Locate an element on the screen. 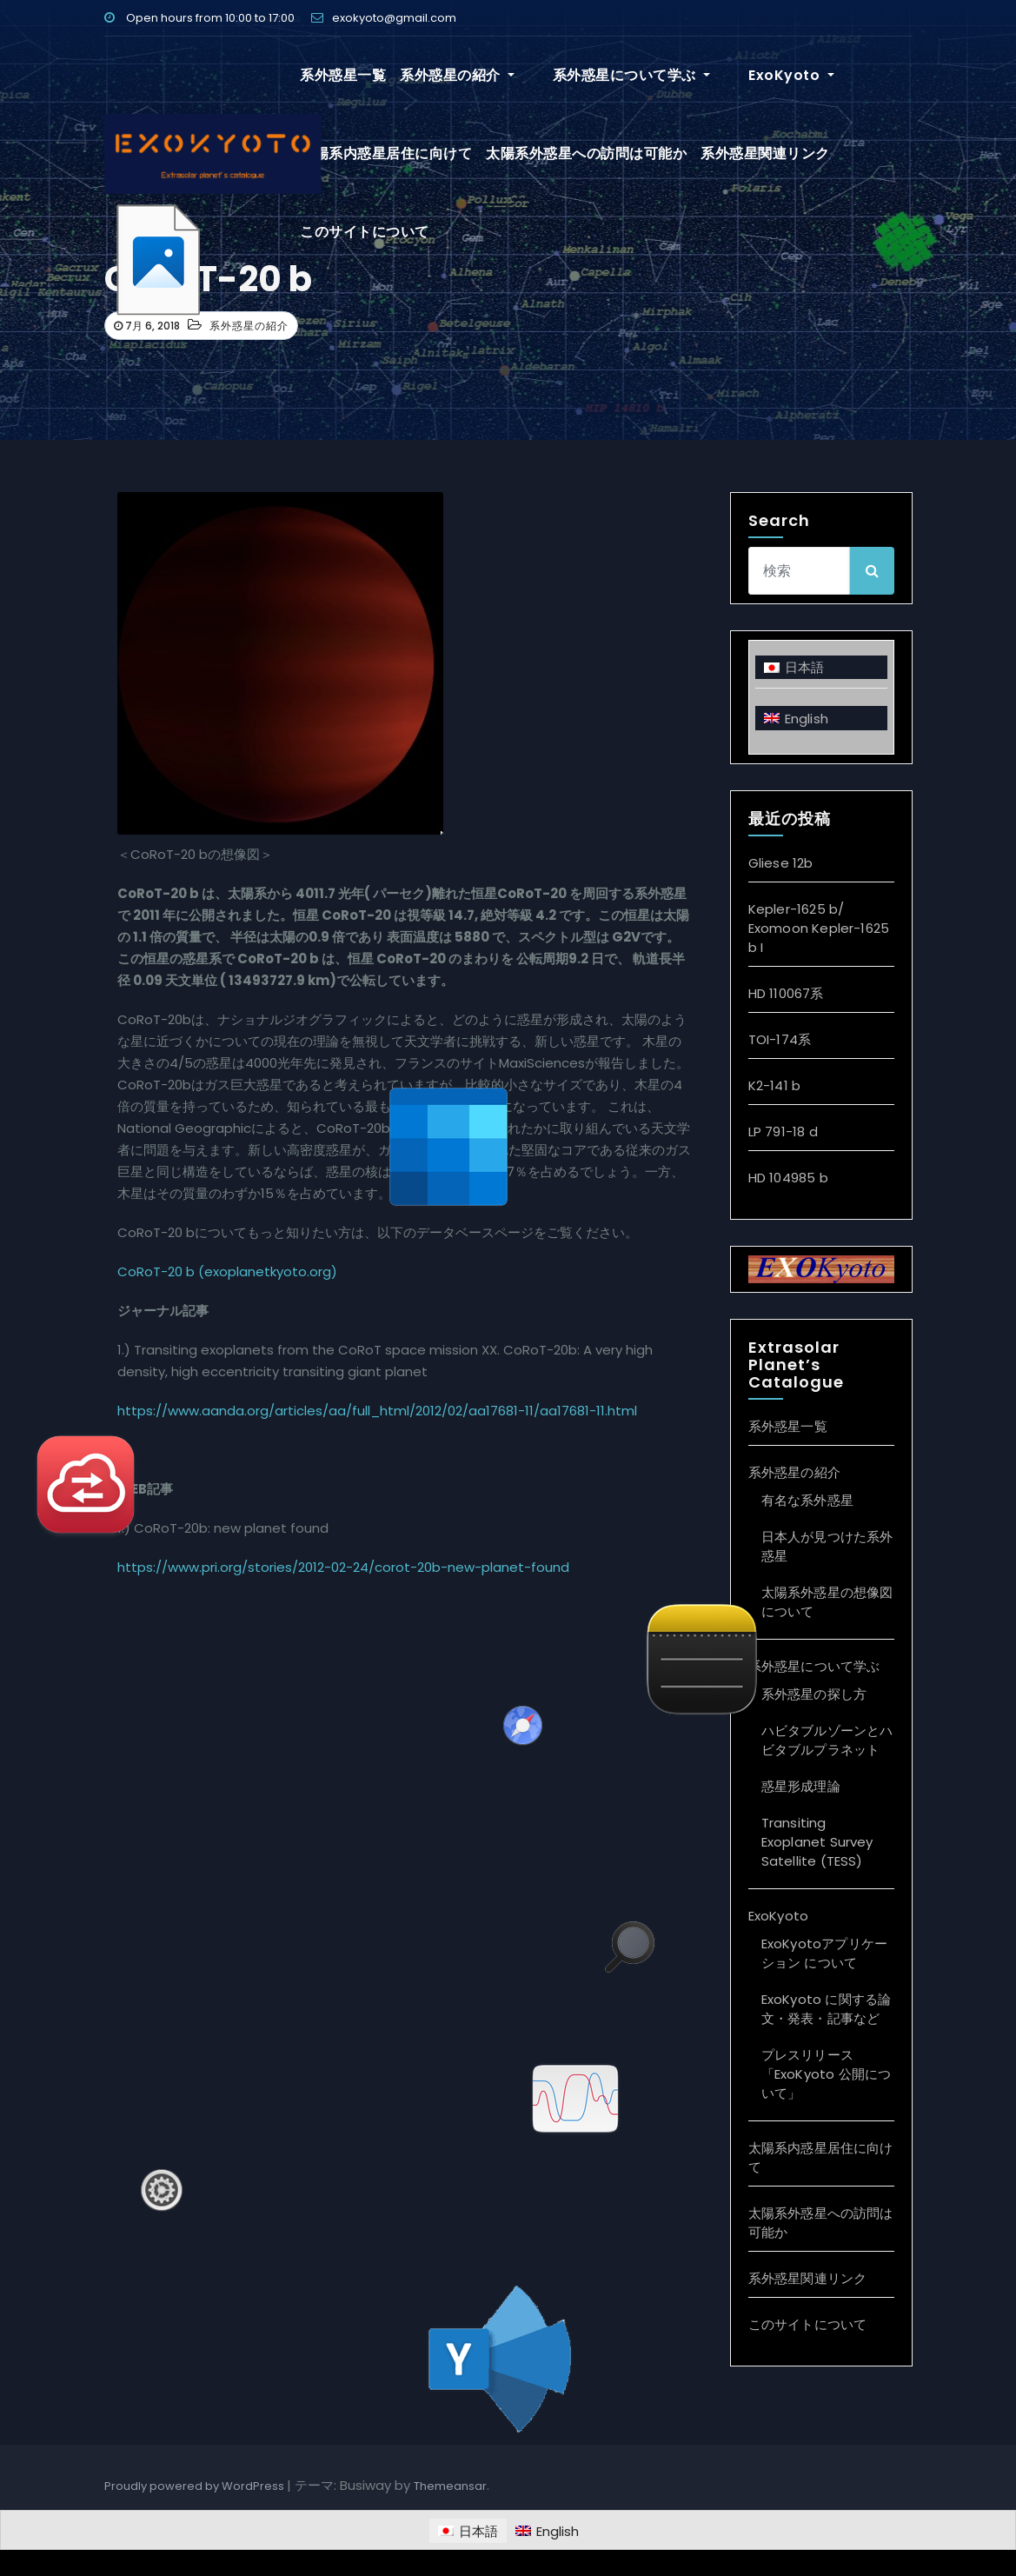  open web browser application is located at coordinates (522, 1725).